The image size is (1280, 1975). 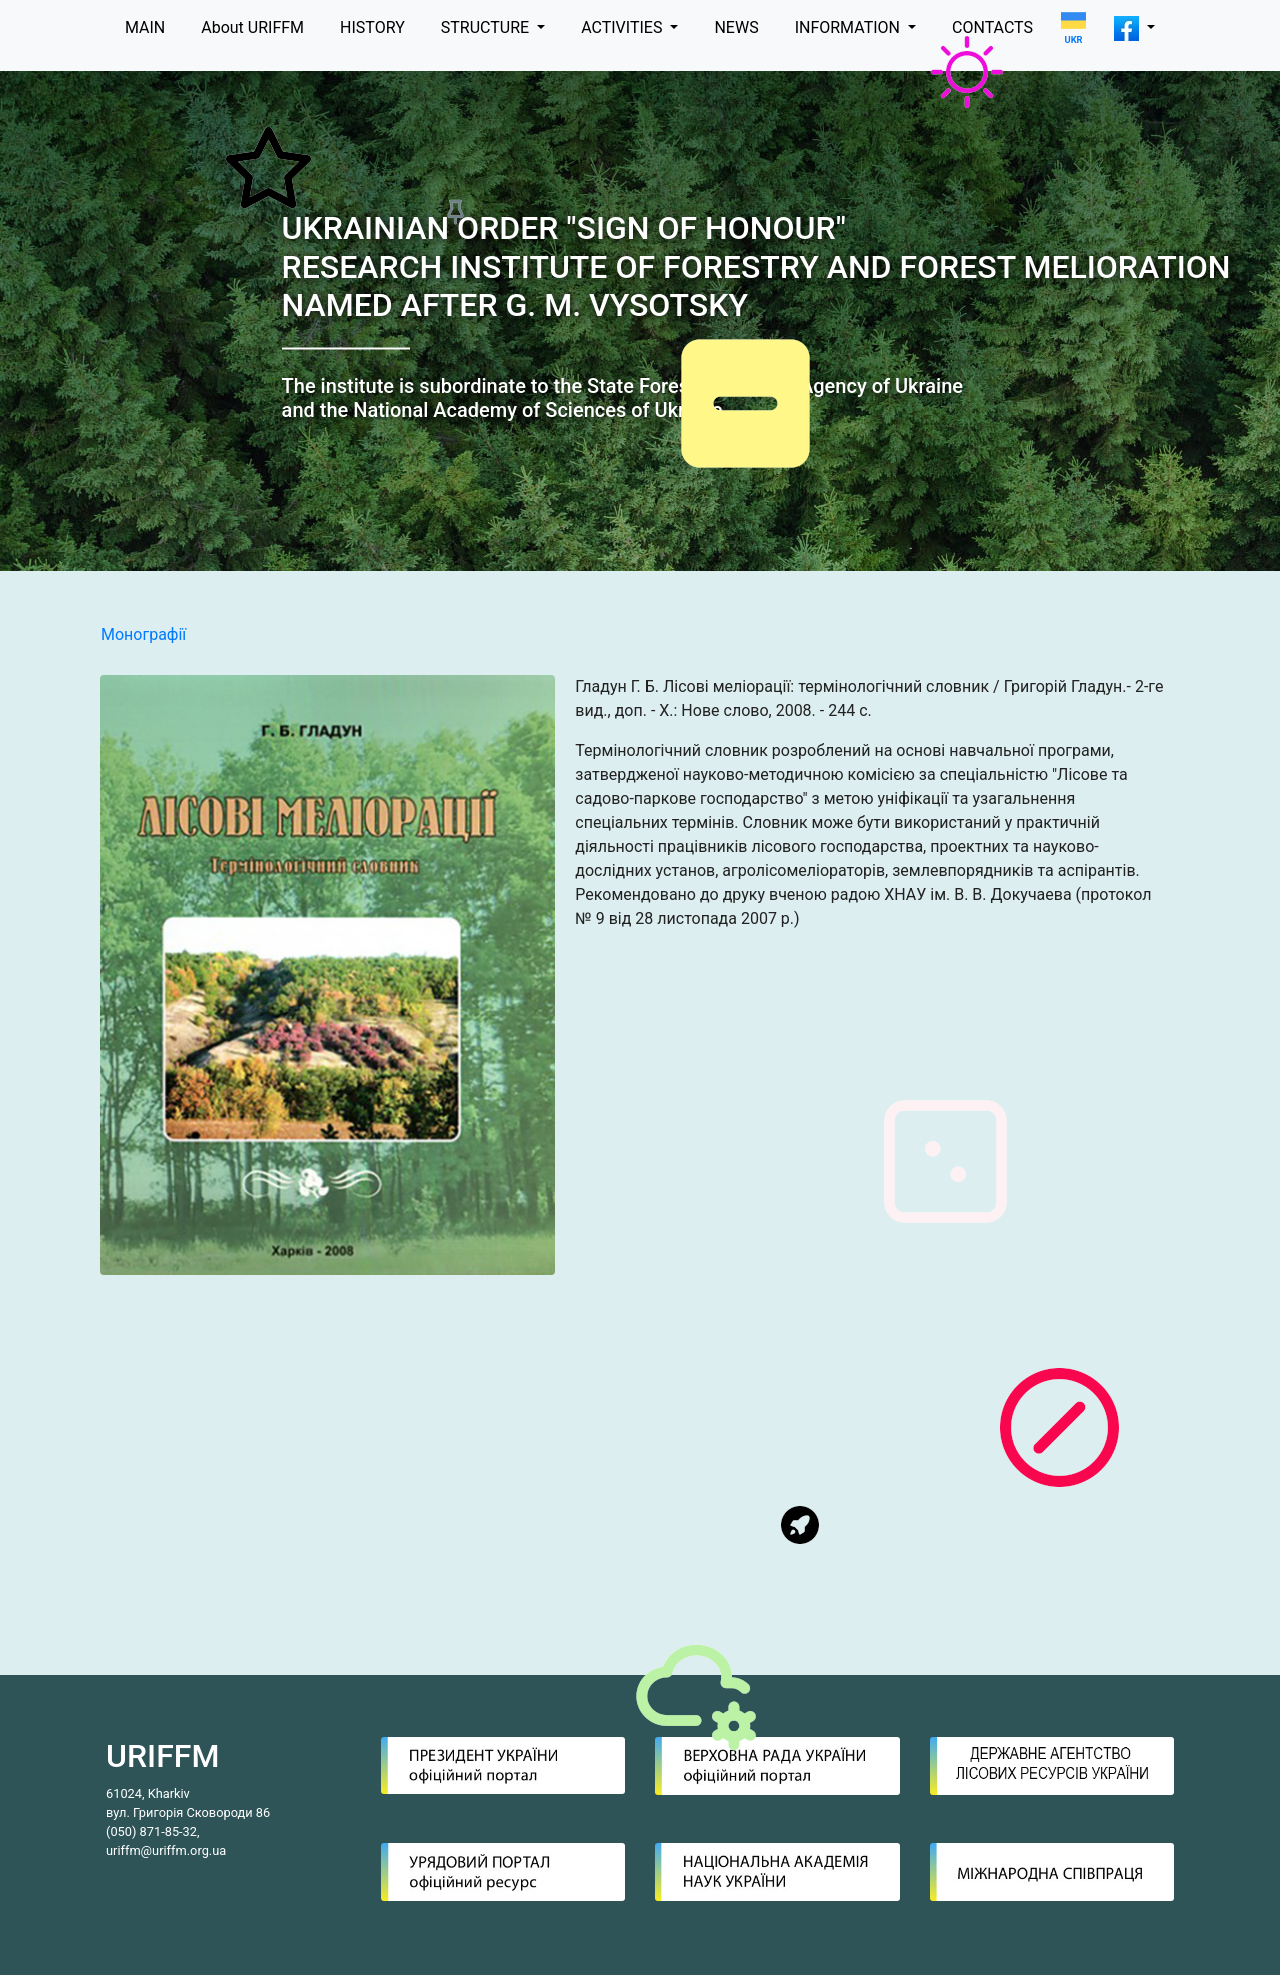 I want to click on add item to favorites, so click(x=268, y=169).